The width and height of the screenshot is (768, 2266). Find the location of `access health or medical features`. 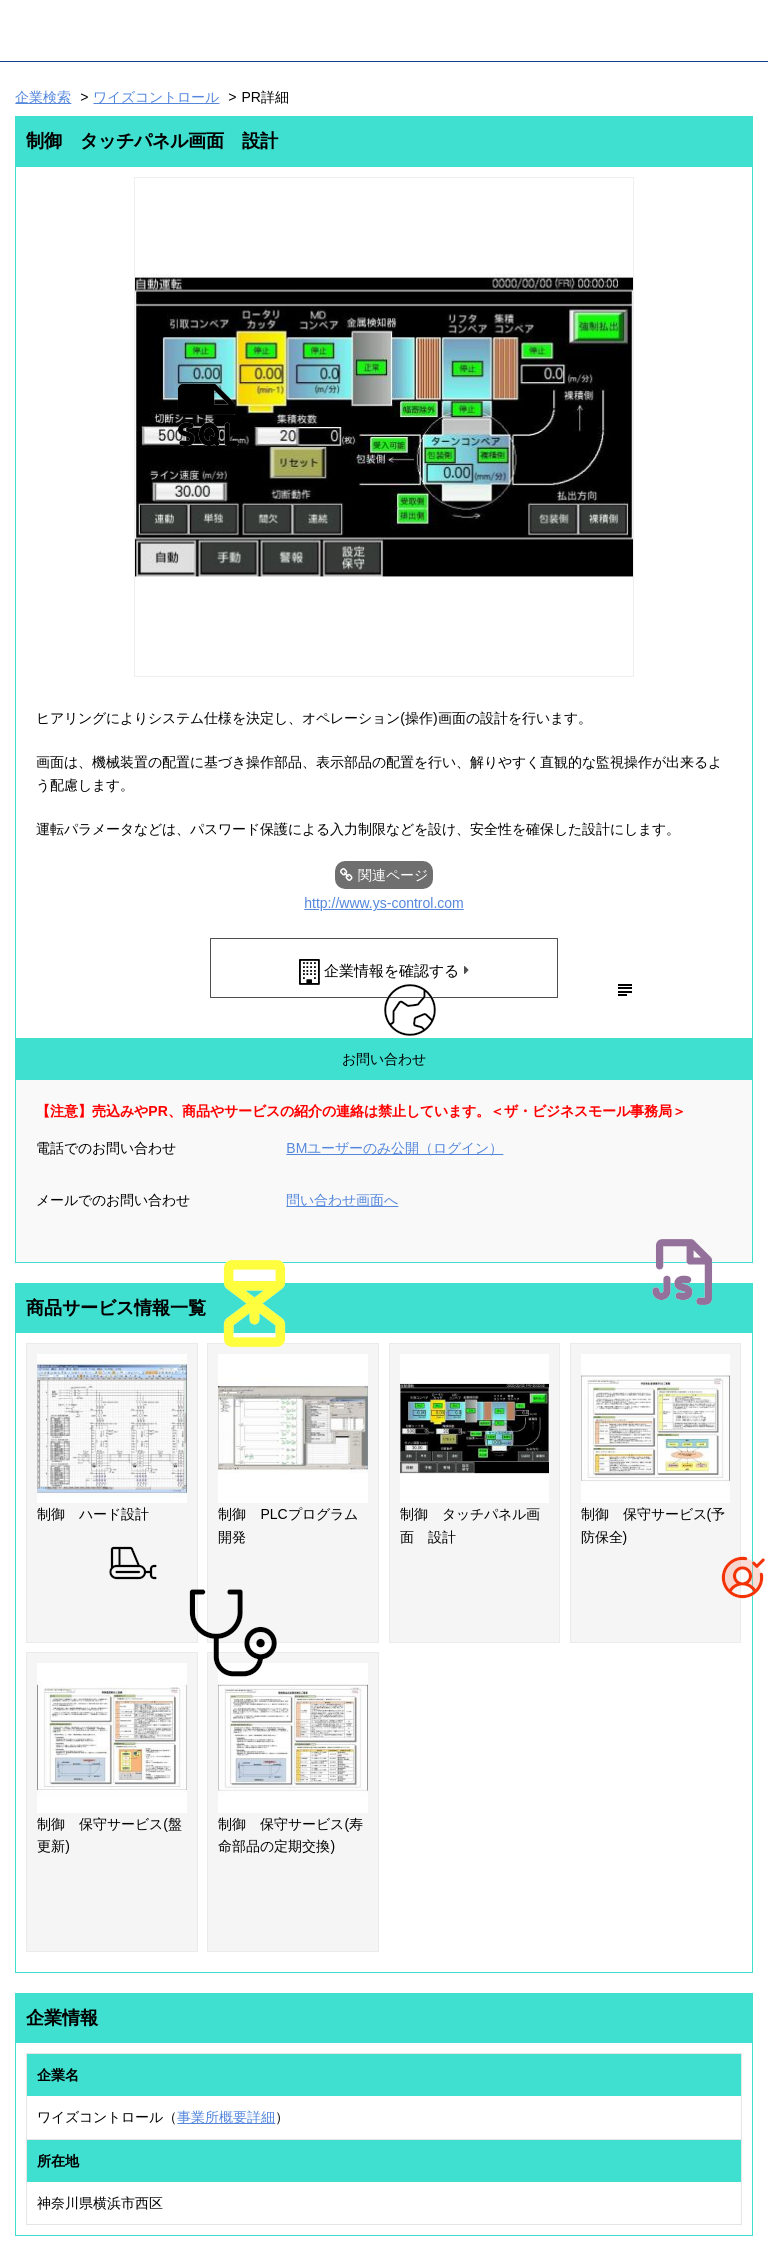

access health or medical features is located at coordinates (226, 1629).